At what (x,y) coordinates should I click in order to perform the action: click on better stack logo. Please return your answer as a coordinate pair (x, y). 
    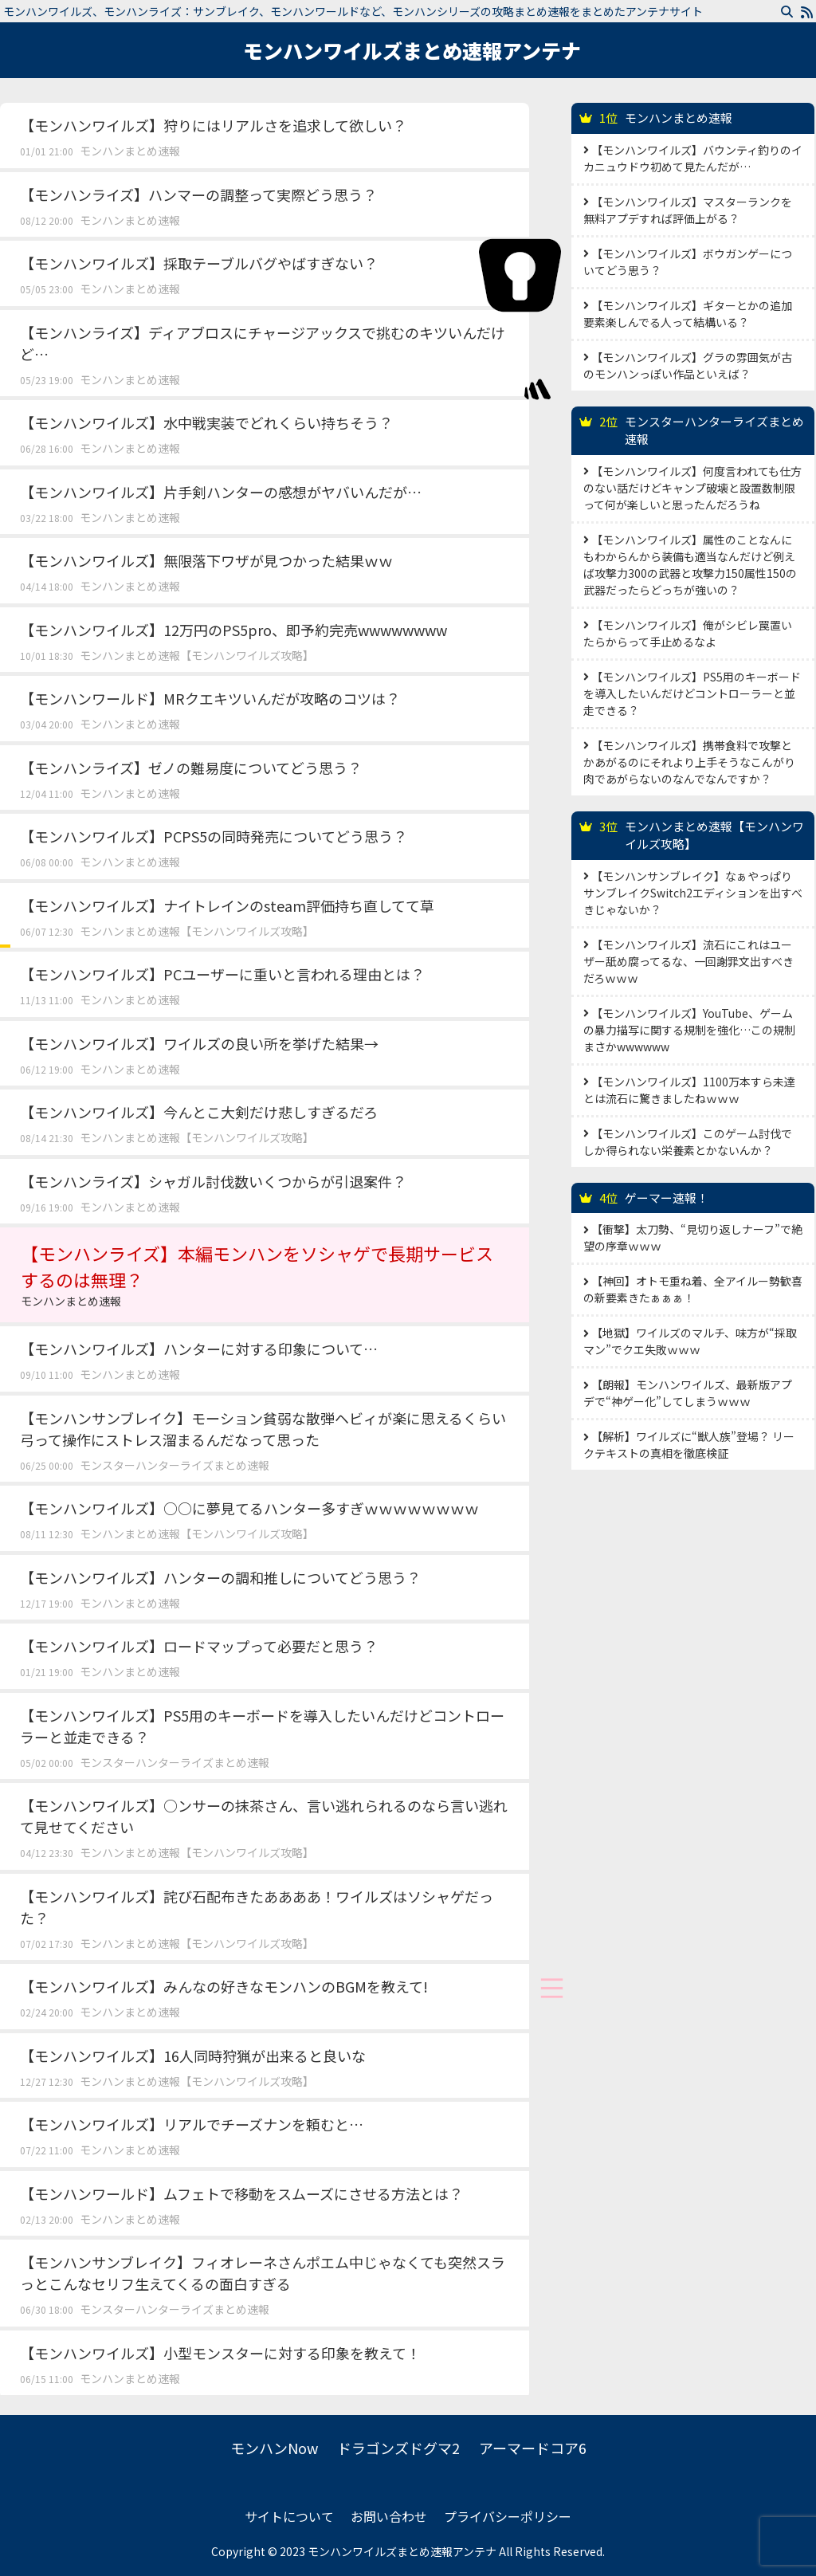
    Looking at the image, I should click on (537, 389).